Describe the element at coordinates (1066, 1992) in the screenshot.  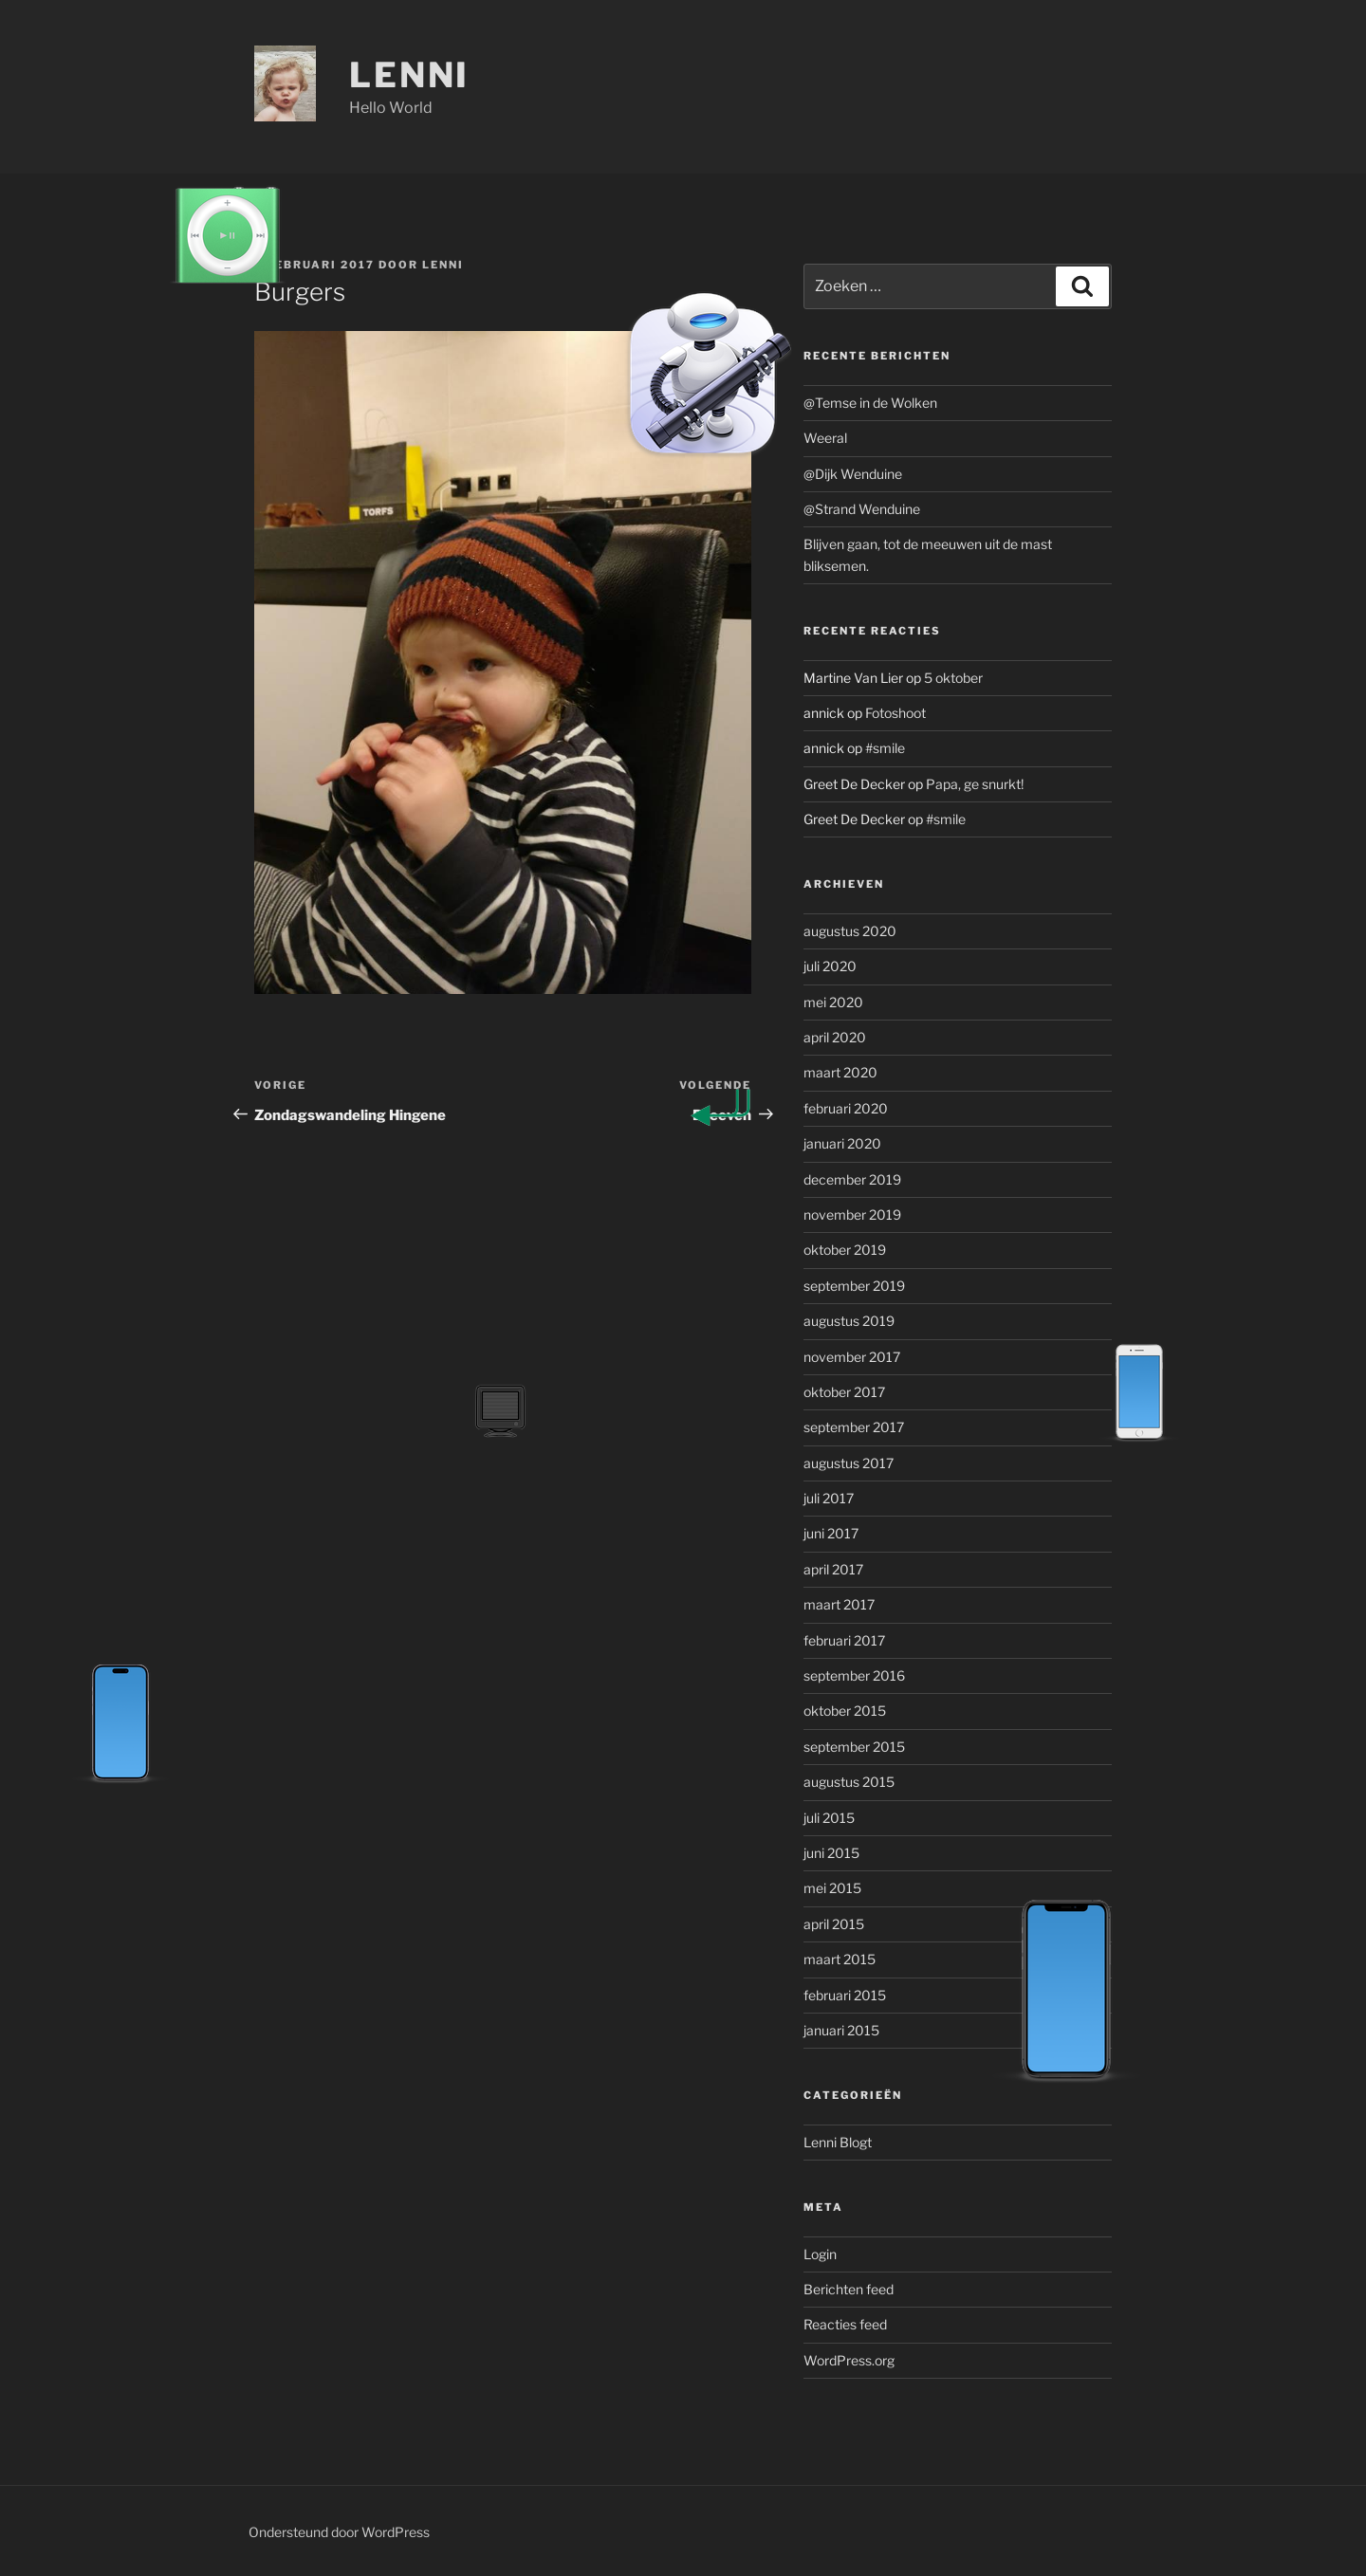
I see `manage connected iPhone device` at that location.